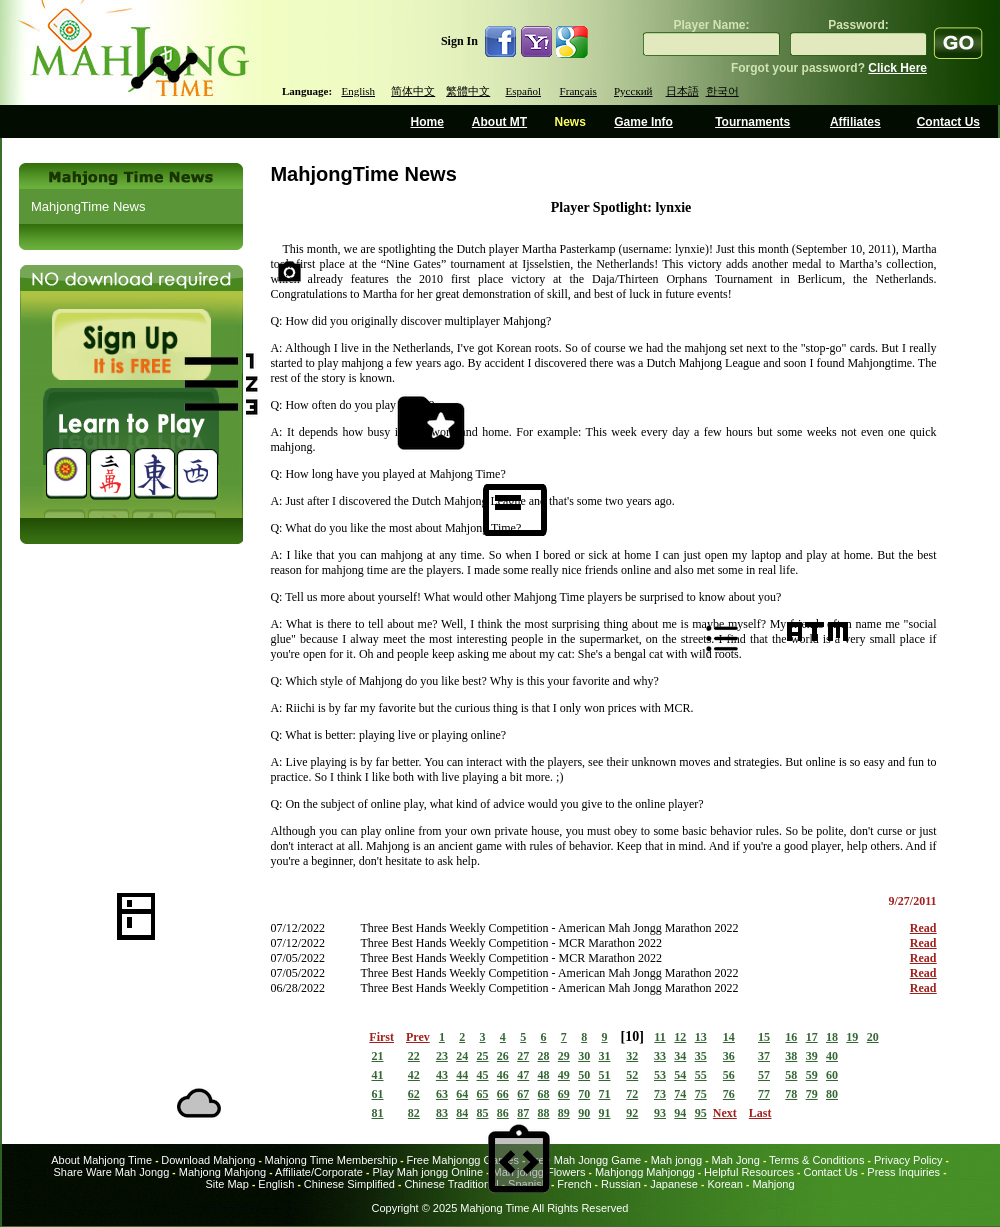 This screenshot has width=1000, height=1227. What do you see at coordinates (817, 631) in the screenshot?
I see `find nearby ATM locations` at bounding box center [817, 631].